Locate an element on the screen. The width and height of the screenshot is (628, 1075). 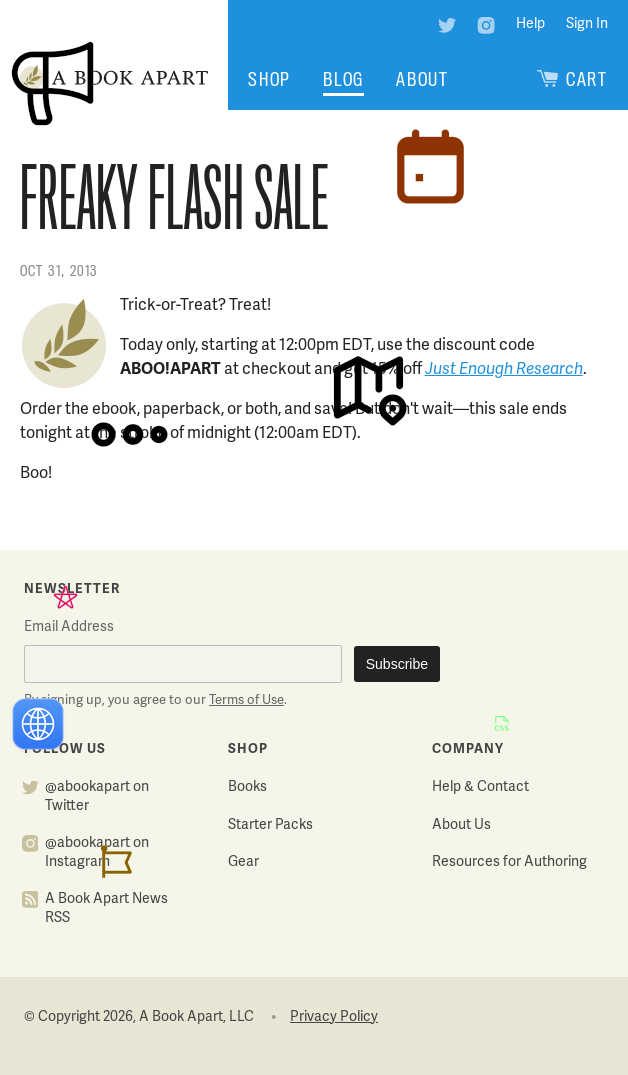
a CSS stylesheet file is located at coordinates (502, 724).